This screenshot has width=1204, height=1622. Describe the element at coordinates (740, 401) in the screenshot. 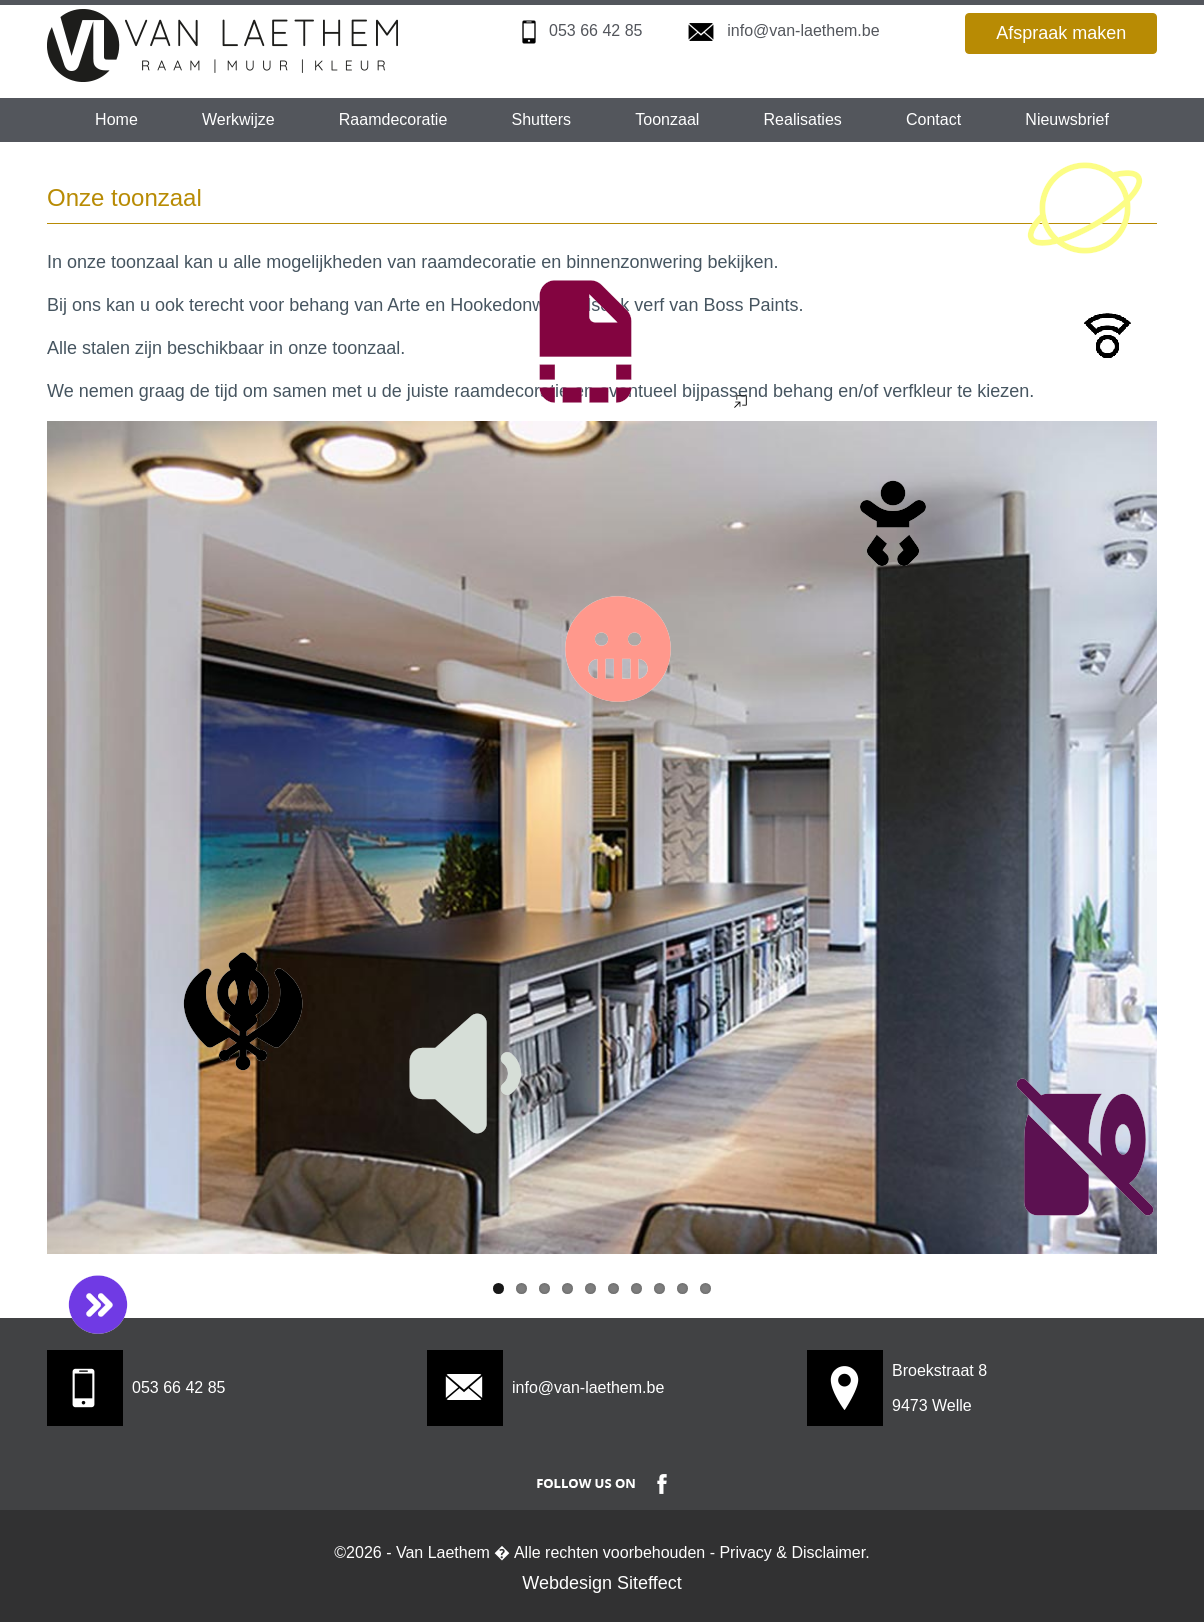

I see `open content in a new window` at that location.